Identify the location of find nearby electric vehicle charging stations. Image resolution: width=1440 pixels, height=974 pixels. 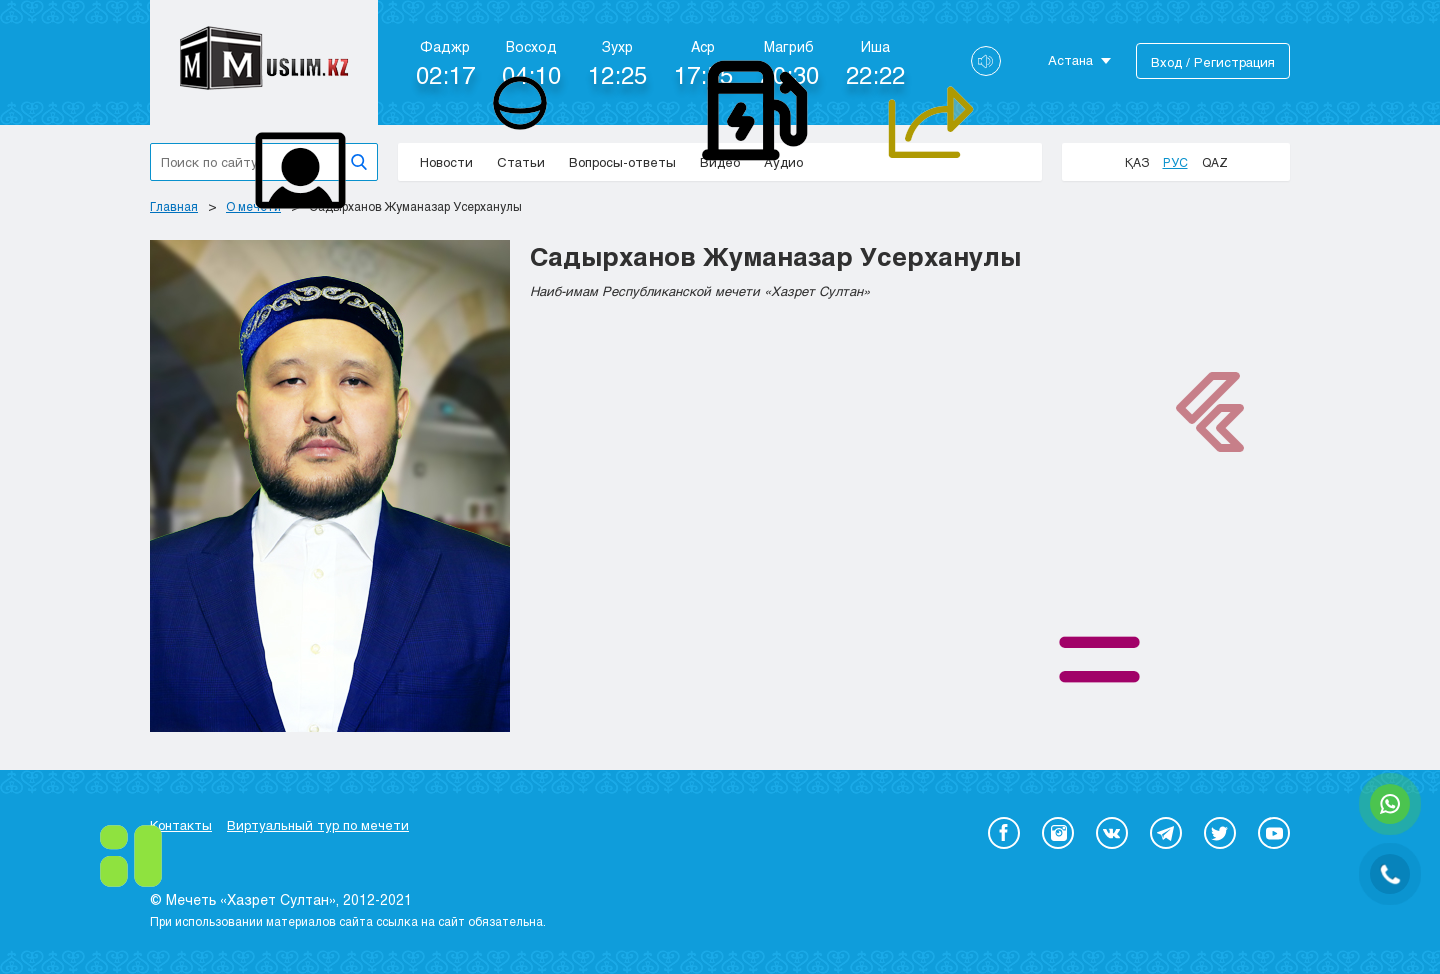
(757, 110).